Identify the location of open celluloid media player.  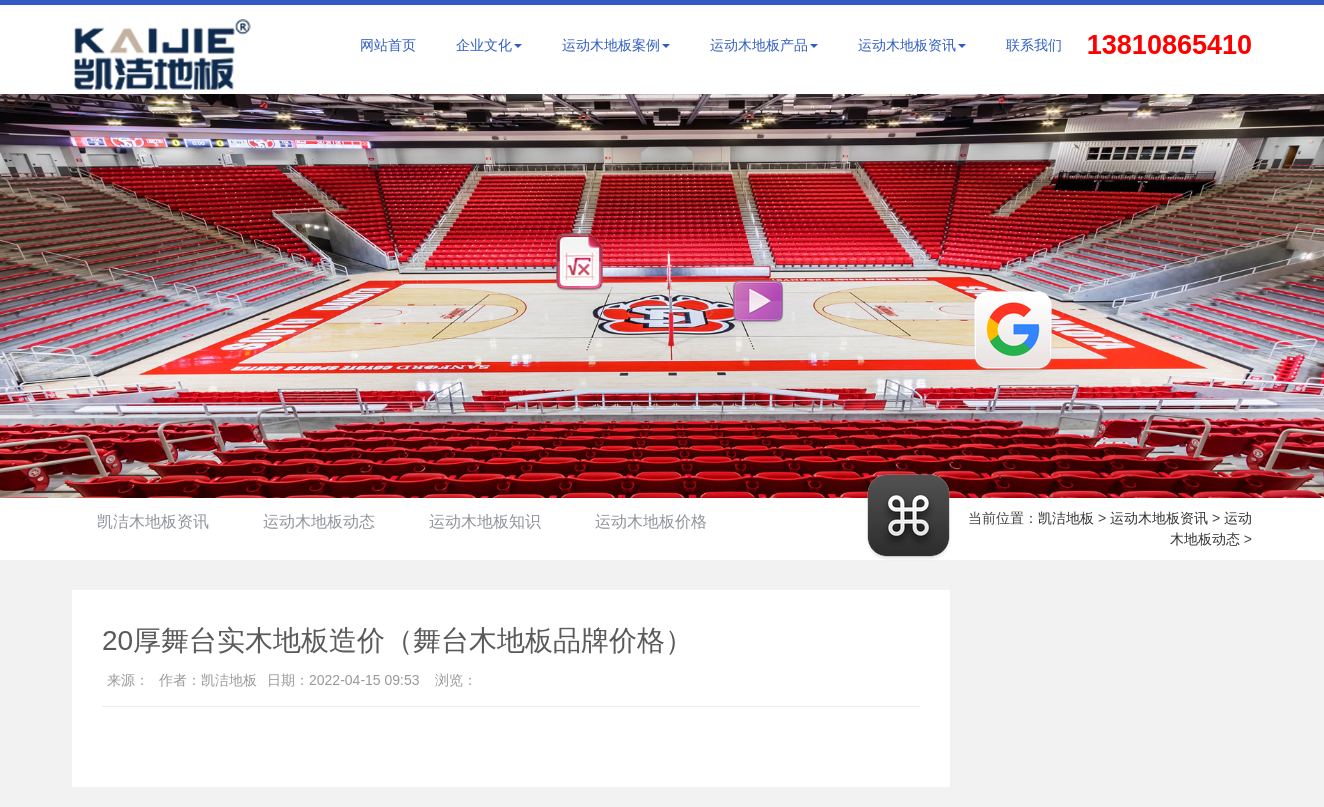
(758, 301).